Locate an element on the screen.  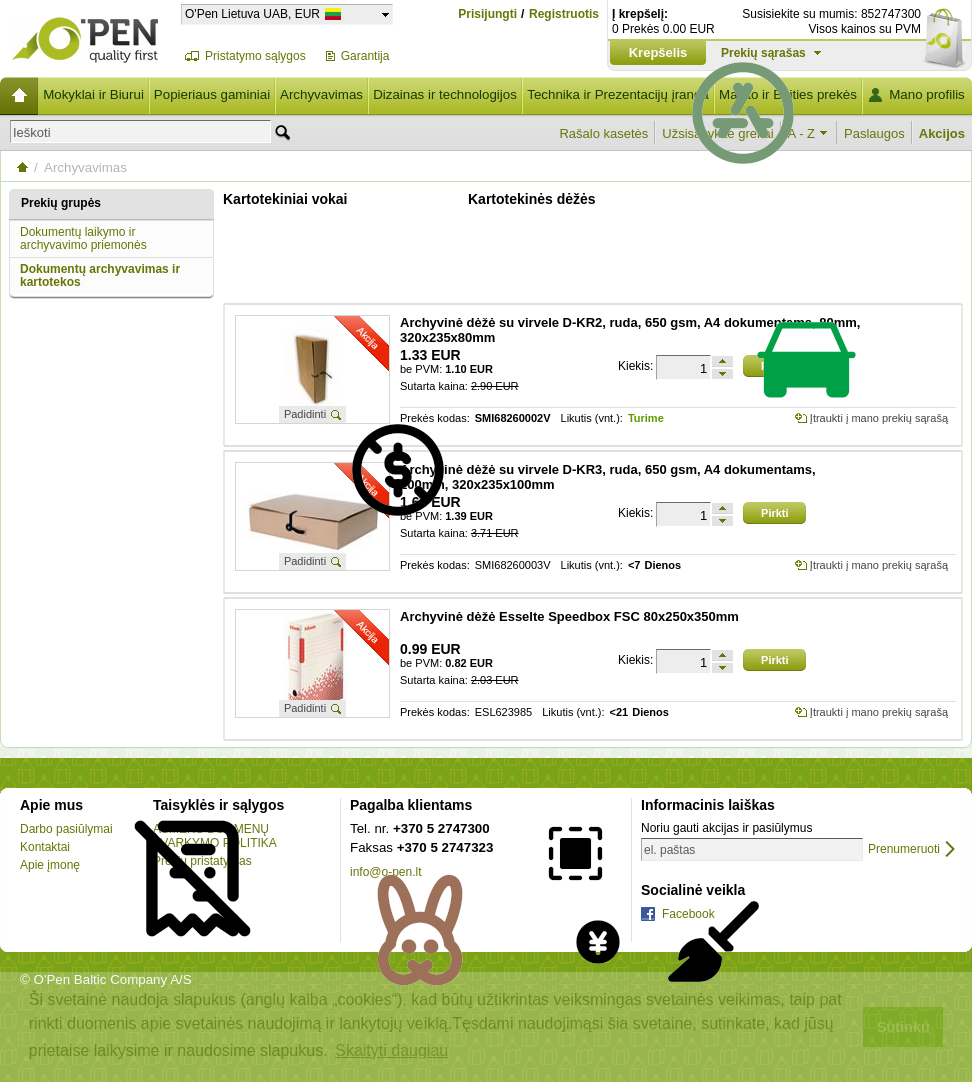
download apps from the app store is located at coordinates (743, 113).